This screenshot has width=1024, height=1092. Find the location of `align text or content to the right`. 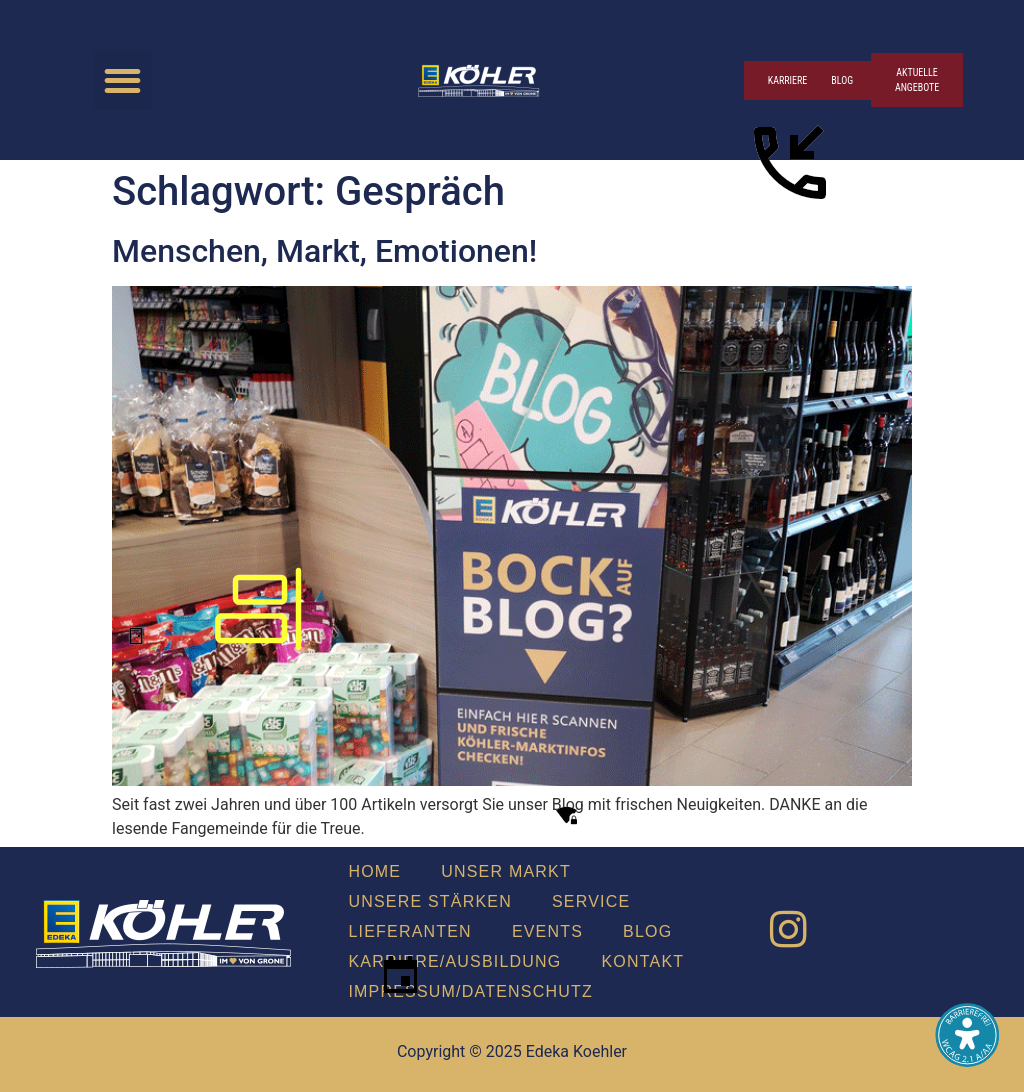

align text or content to the right is located at coordinates (260, 609).